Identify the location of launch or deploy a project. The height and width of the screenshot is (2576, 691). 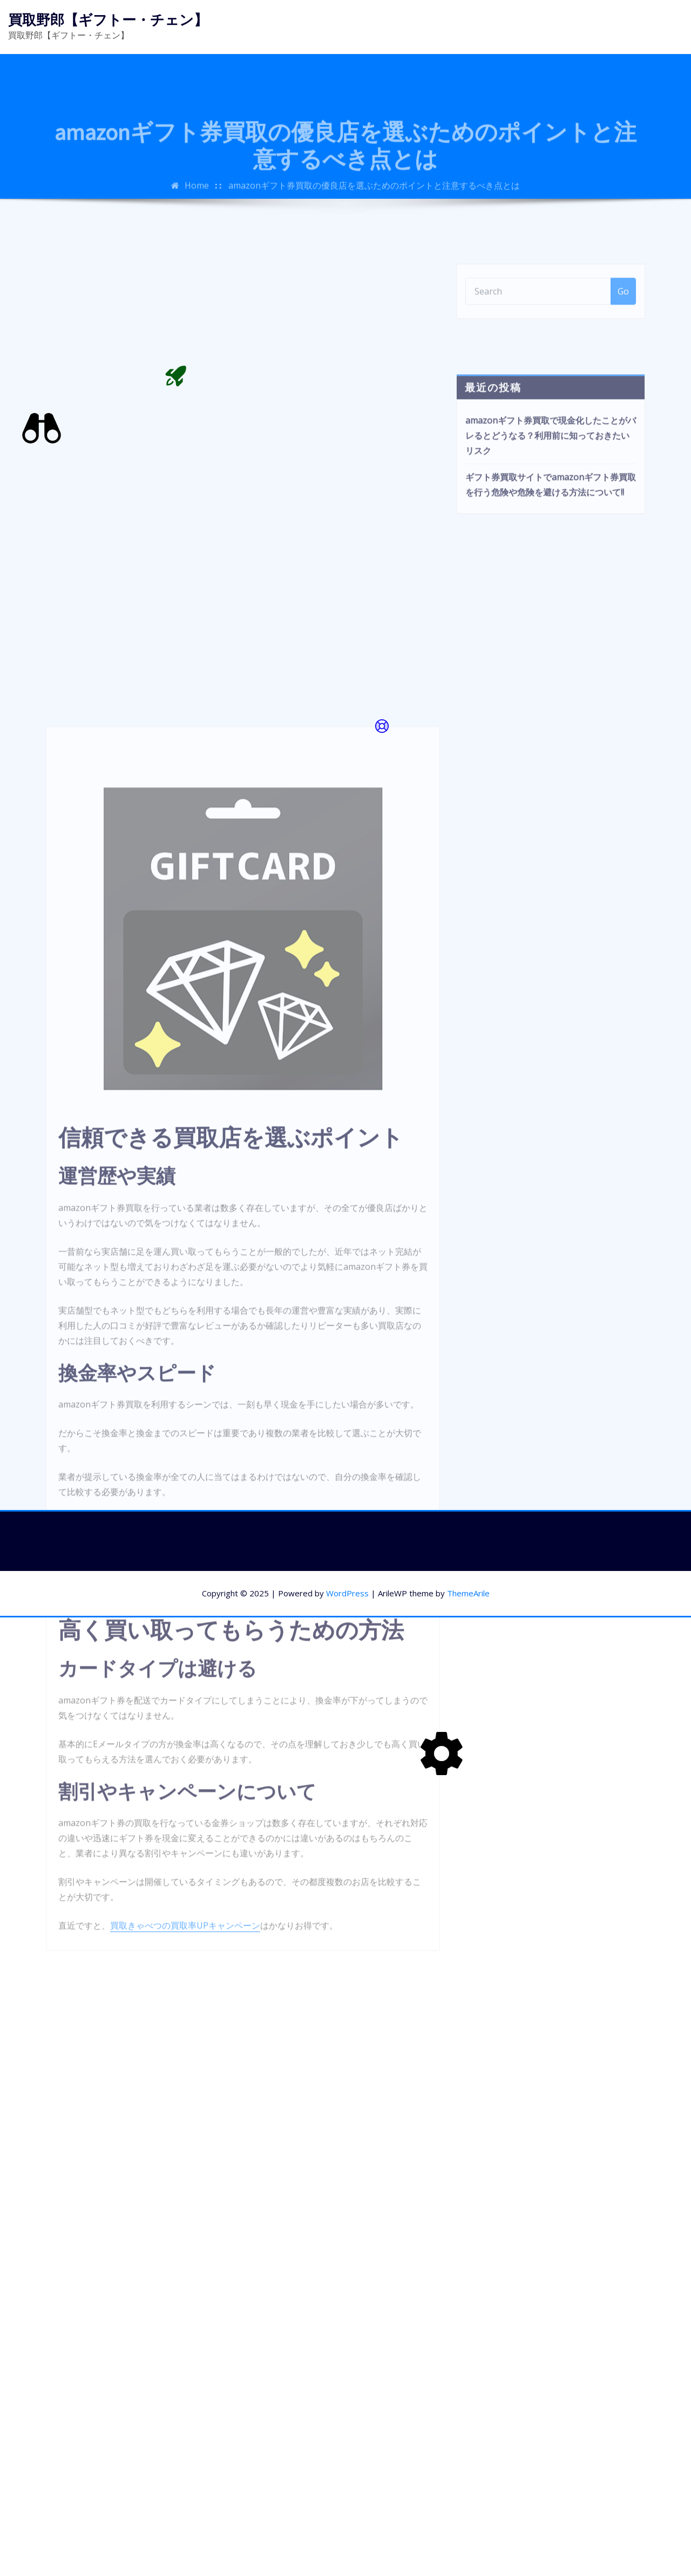
(176, 375).